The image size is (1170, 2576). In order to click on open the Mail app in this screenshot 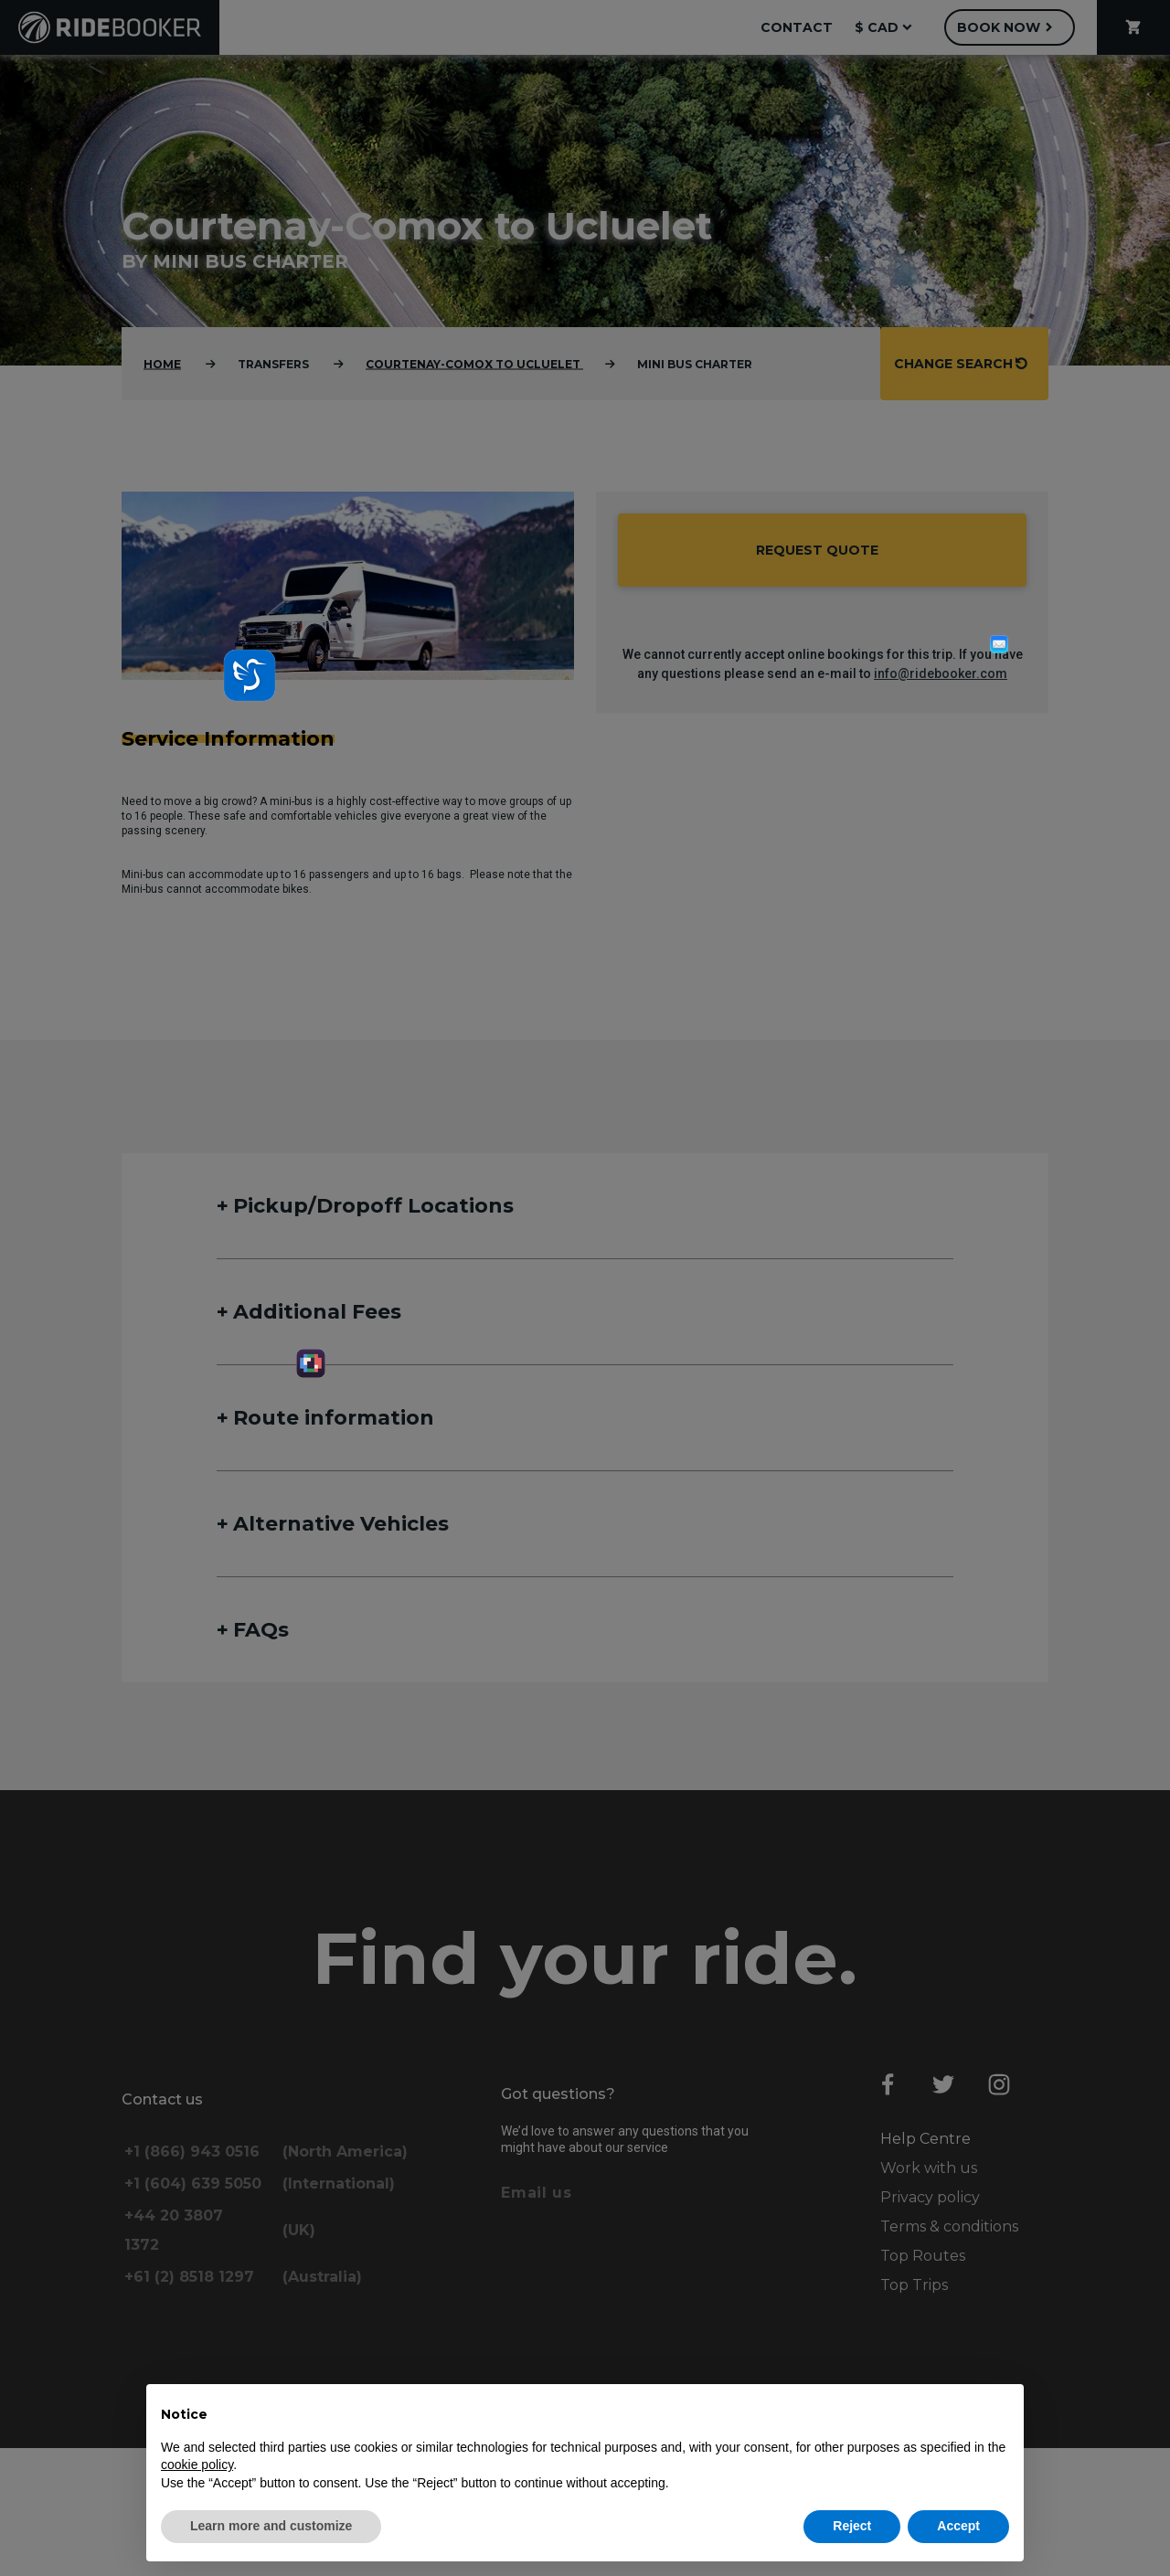, I will do `click(999, 644)`.